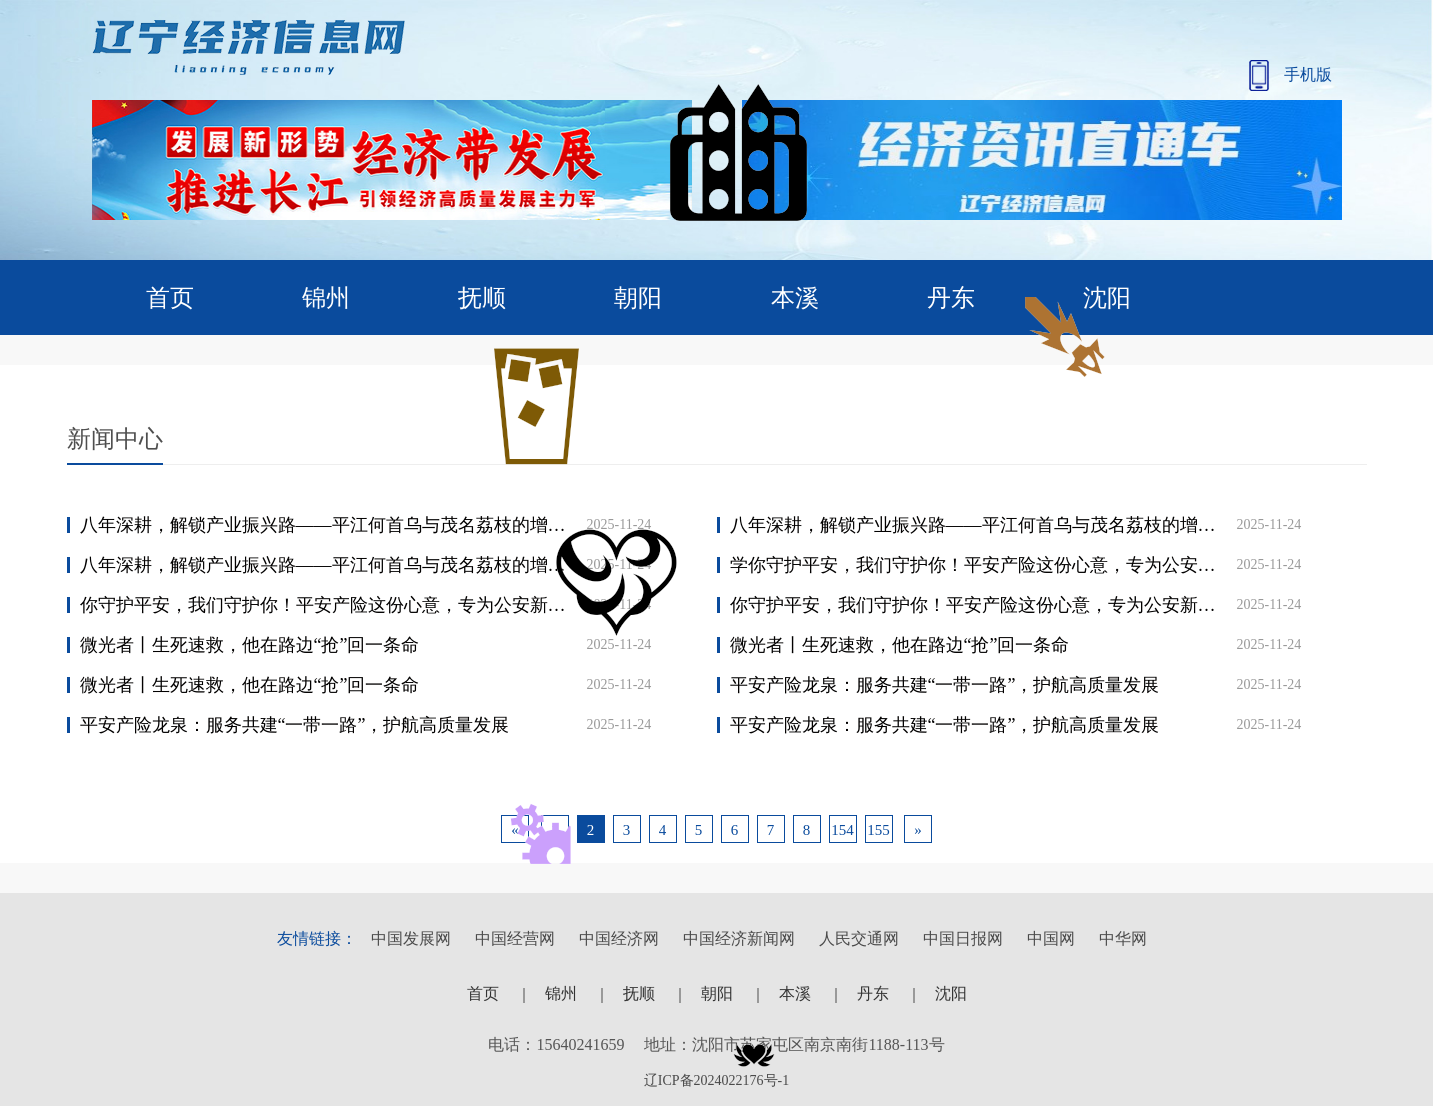 Image resolution: width=1433 pixels, height=1106 pixels. I want to click on add ice to your drink order, so click(536, 403).